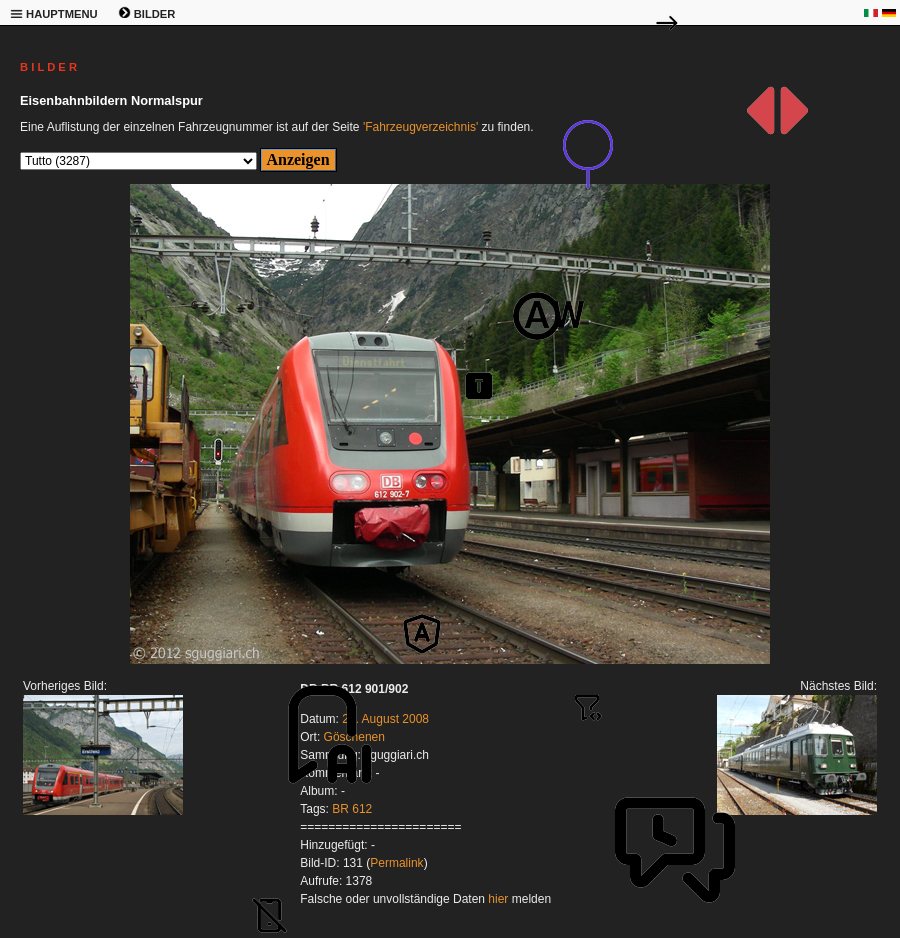  What do you see at coordinates (675, 850) in the screenshot?
I see `indicates an outdated or stale discussion thread` at bounding box center [675, 850].